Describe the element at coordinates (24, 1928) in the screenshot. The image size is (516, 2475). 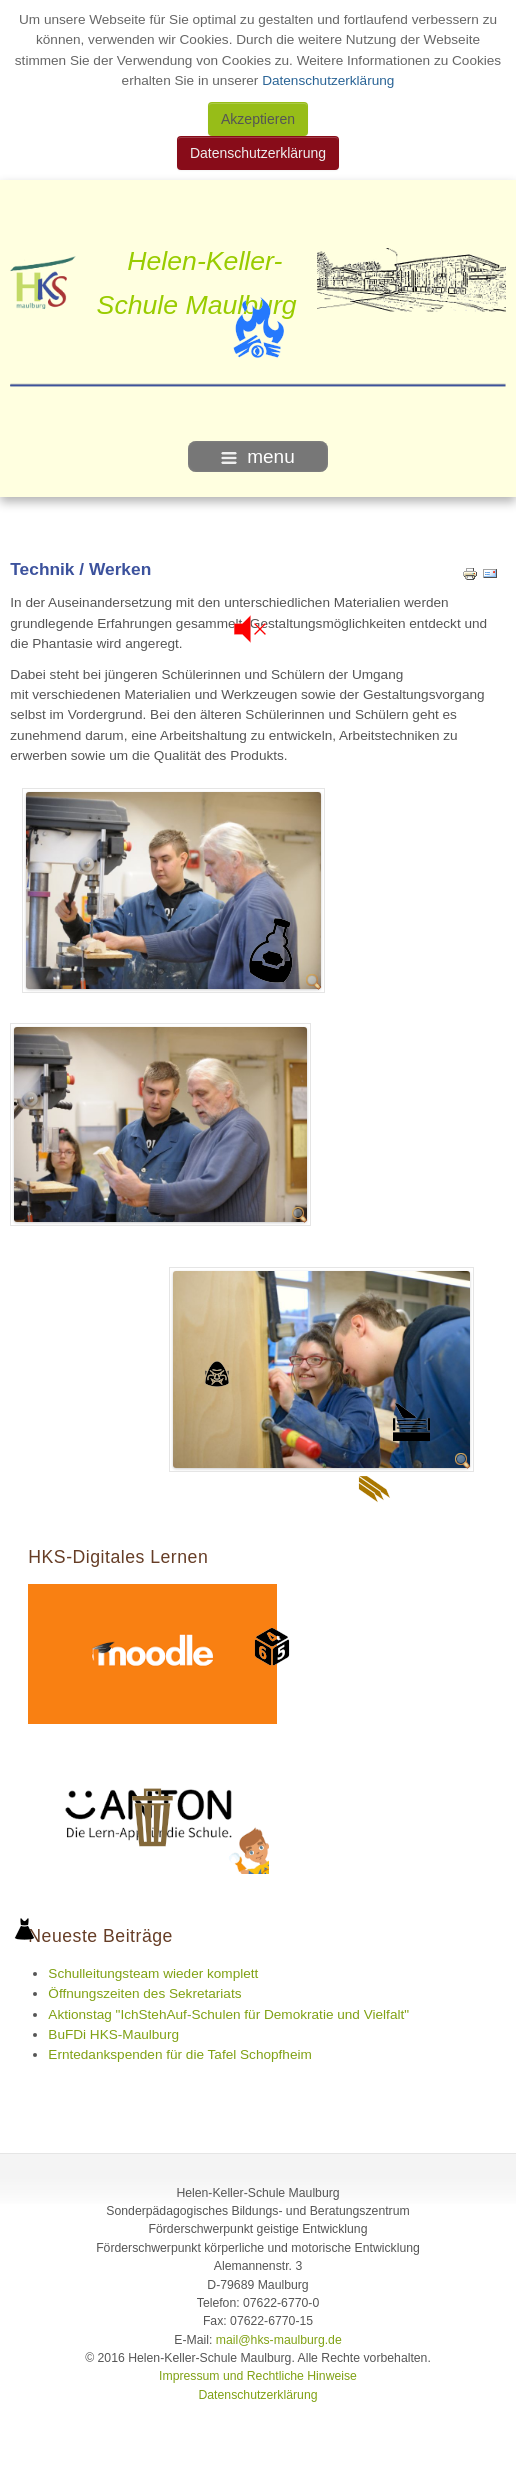
I see `browse dresses or women's clothing` at that location.